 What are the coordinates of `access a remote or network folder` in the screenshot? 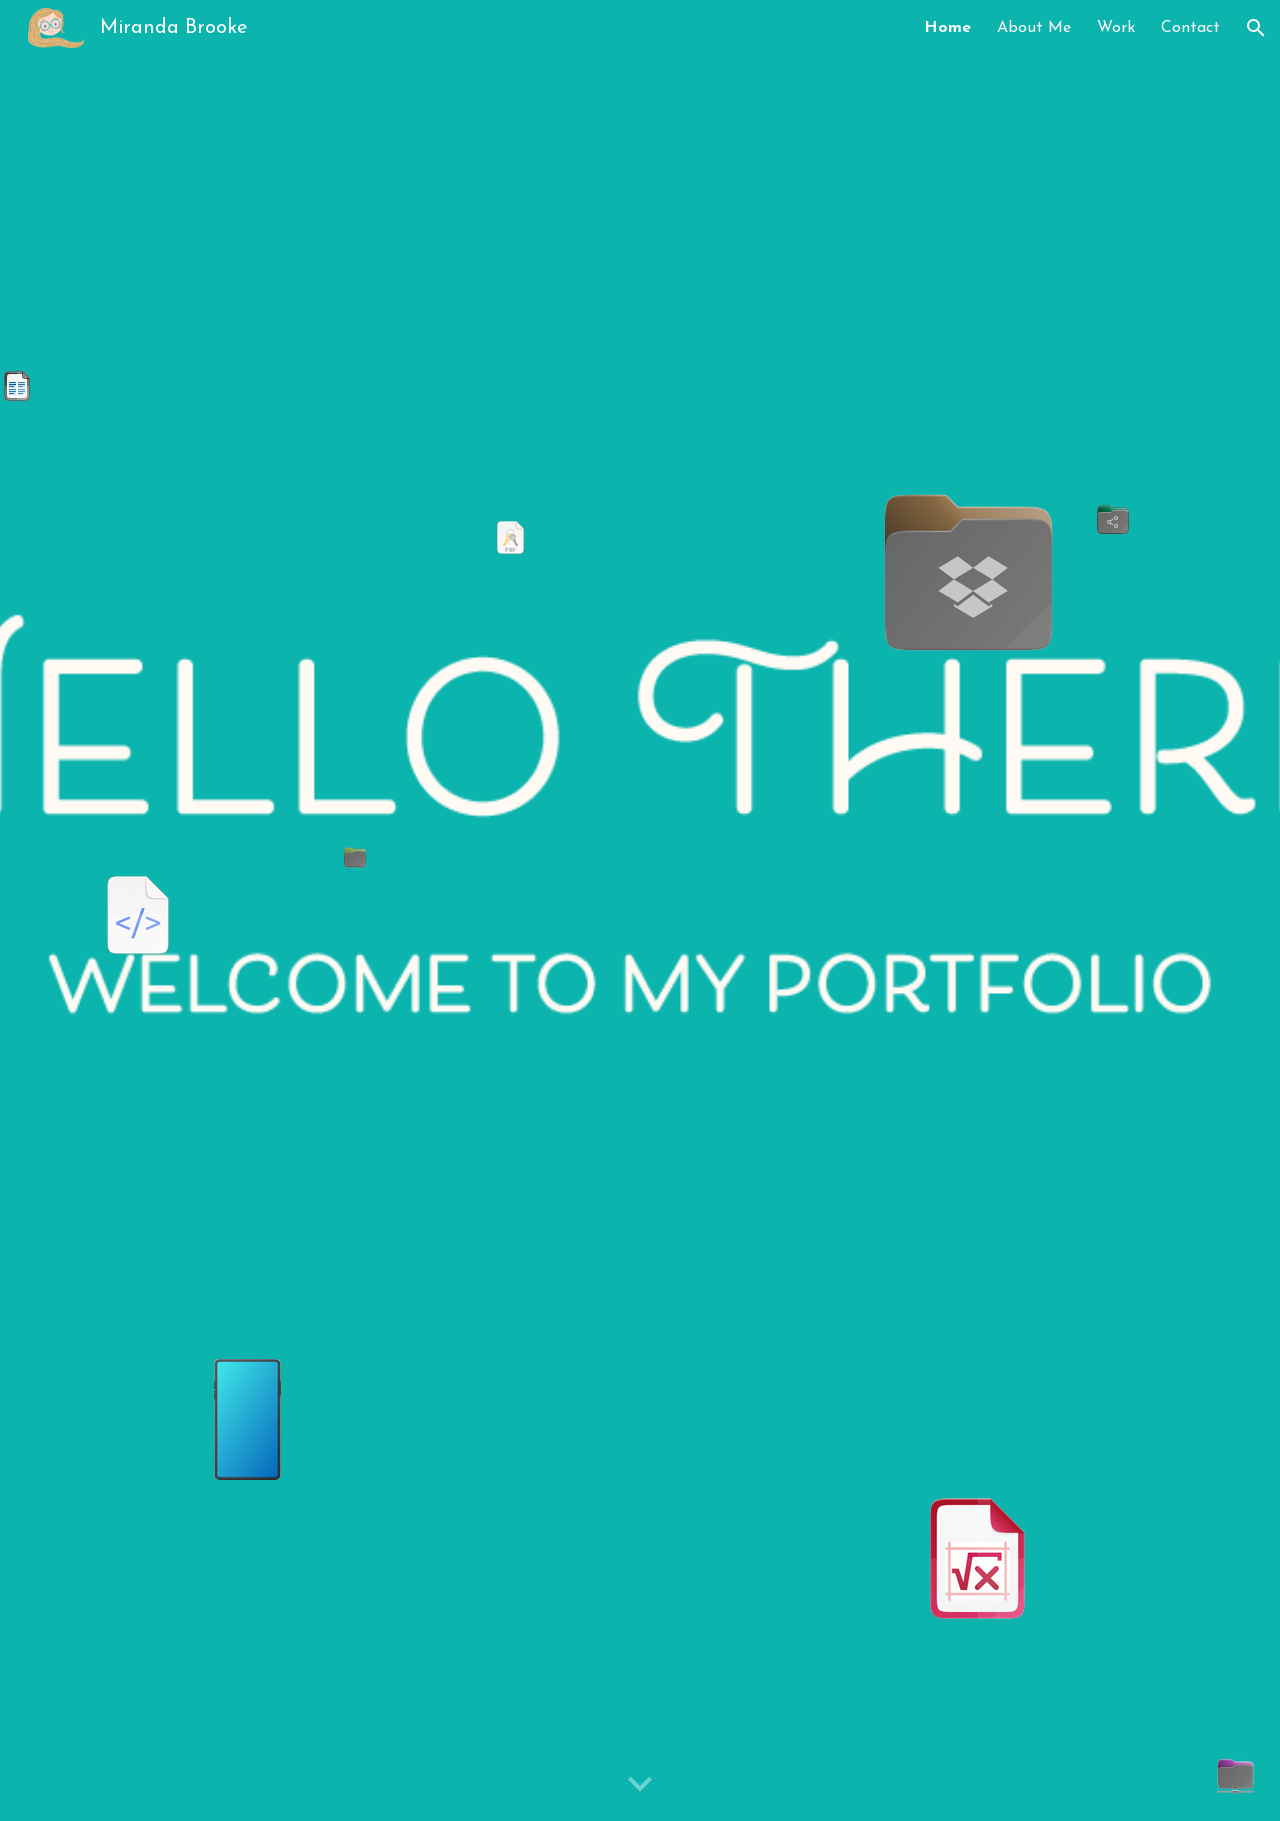 It's located at (355, 857).